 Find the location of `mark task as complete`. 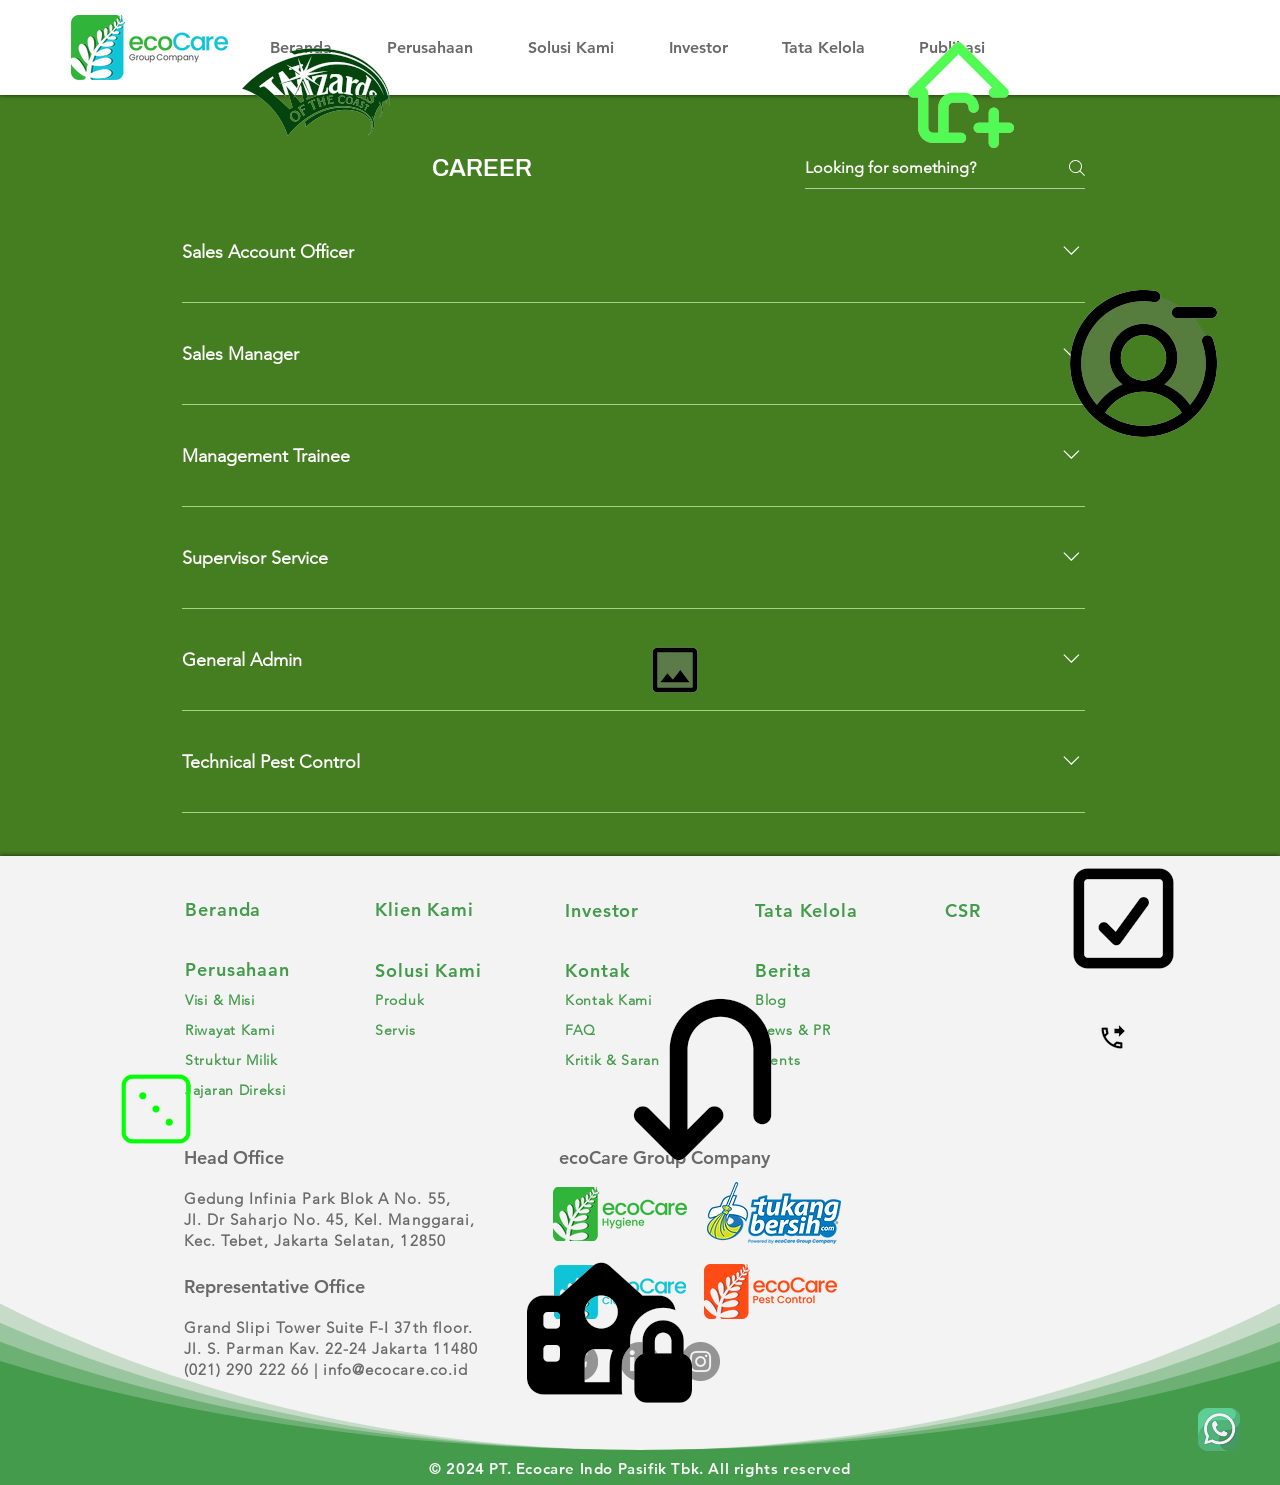

mark task as complete is located at coordinates (1123, 918).